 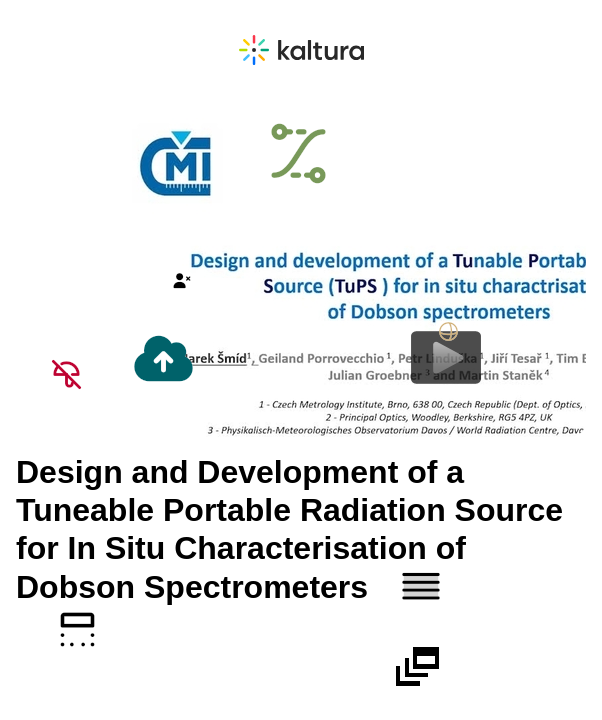 What do you see at coordinates (421, 587) in the screenshot?
I see `justify text alignment` at bounding box center [421, 587].